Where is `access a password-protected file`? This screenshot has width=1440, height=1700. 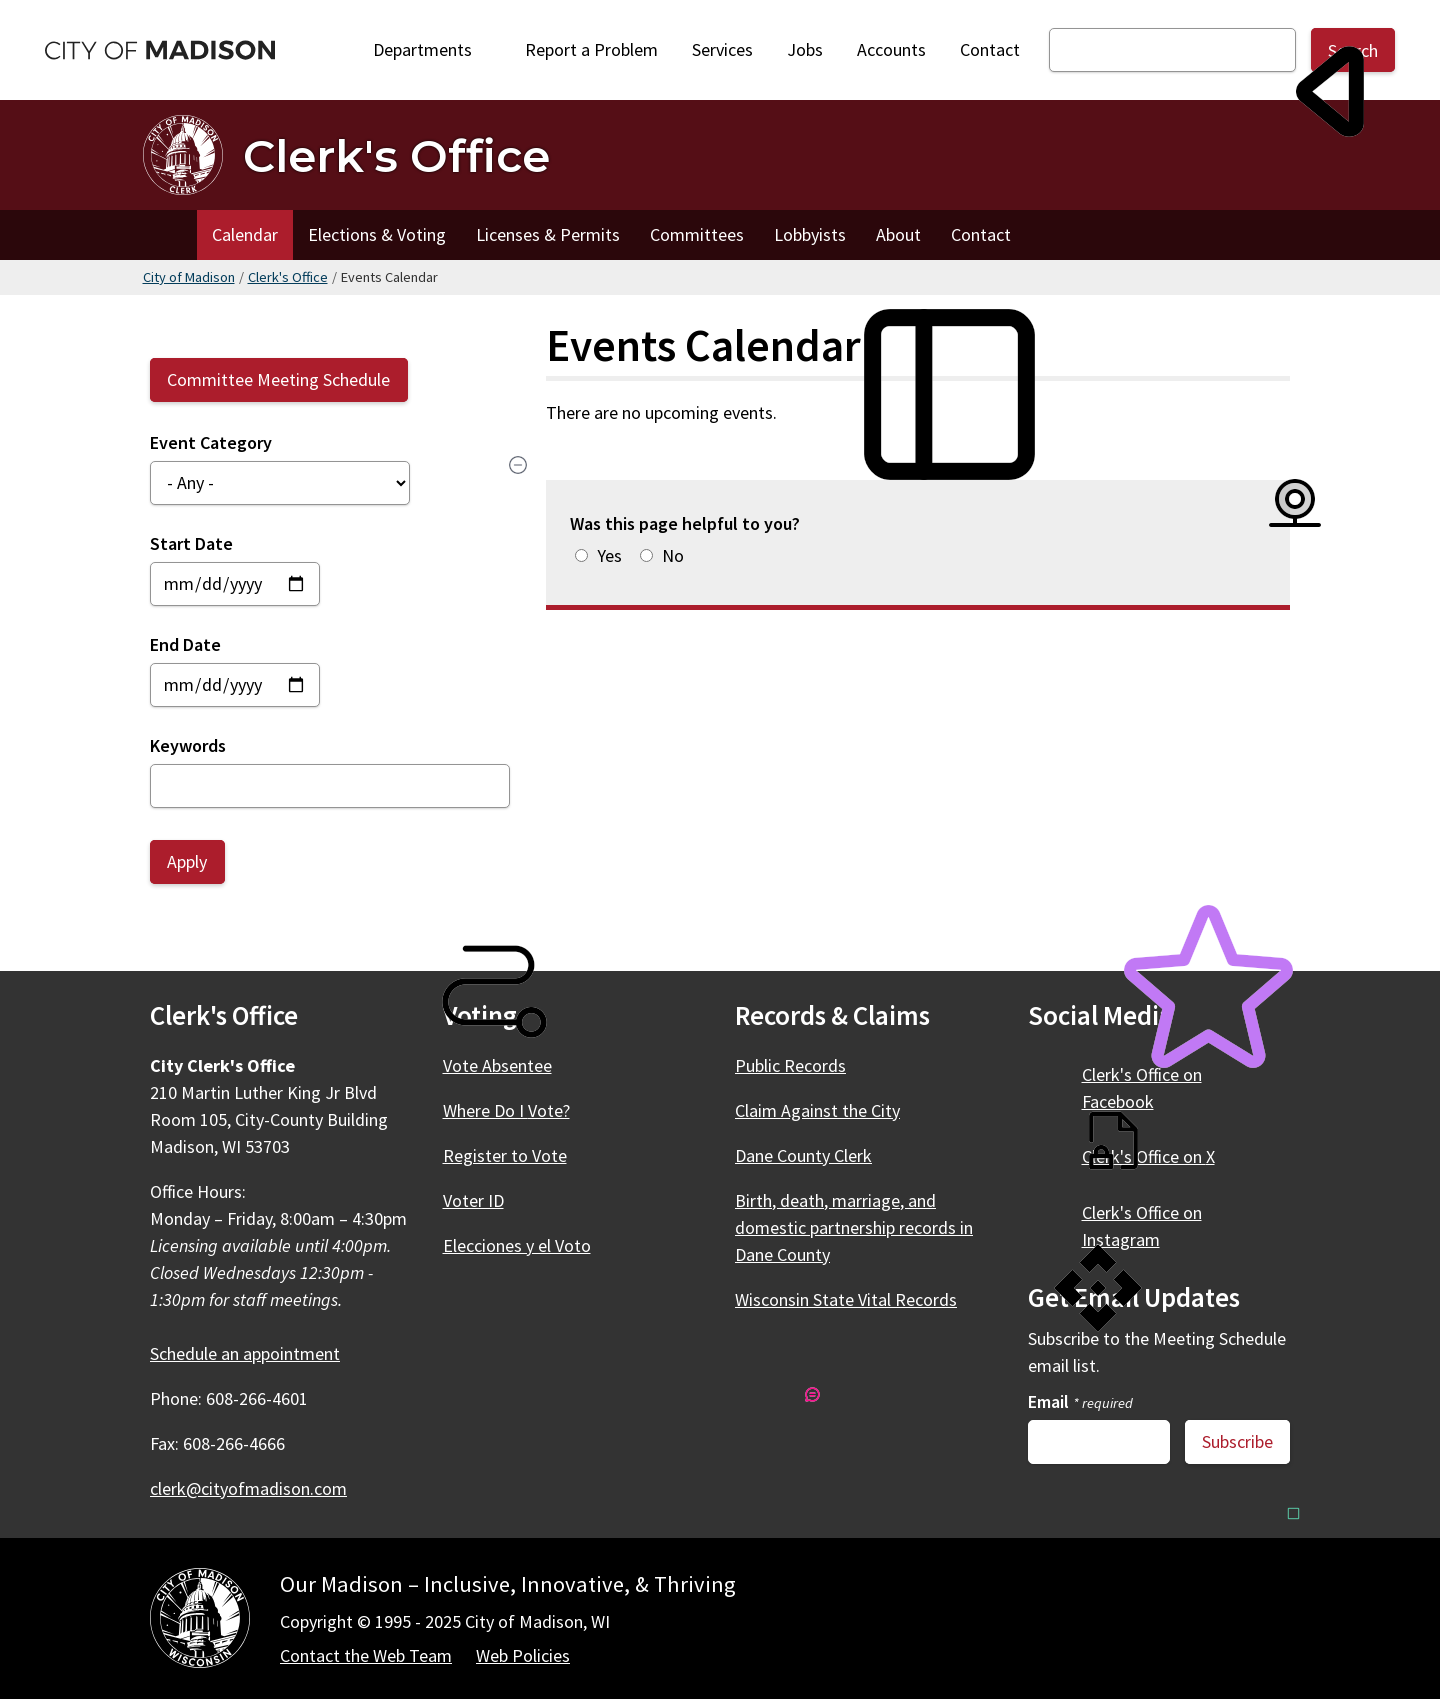 access a password-protected file is located at coordinates (1113, 1140).